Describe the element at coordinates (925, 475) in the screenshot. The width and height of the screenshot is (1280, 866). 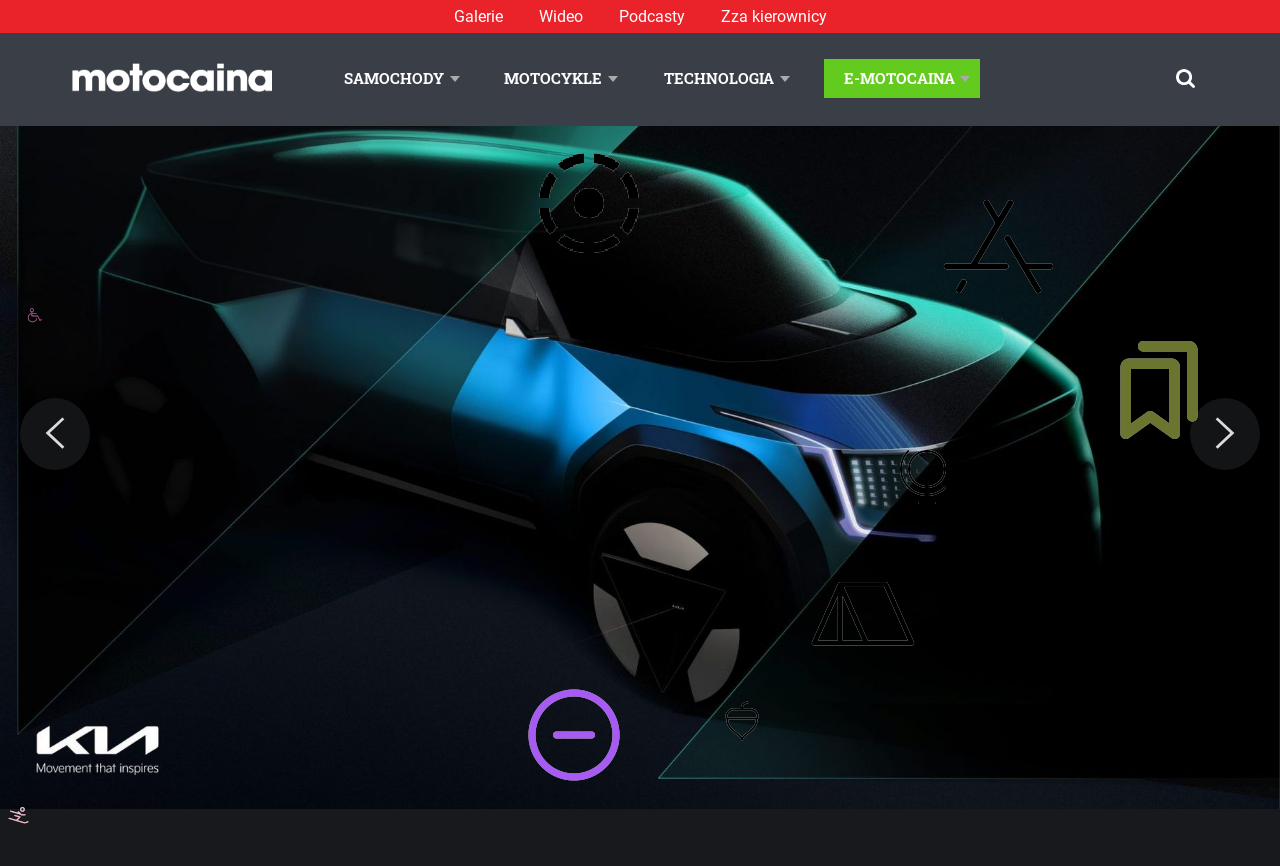
I see `view global or worldwide settings` at that location.